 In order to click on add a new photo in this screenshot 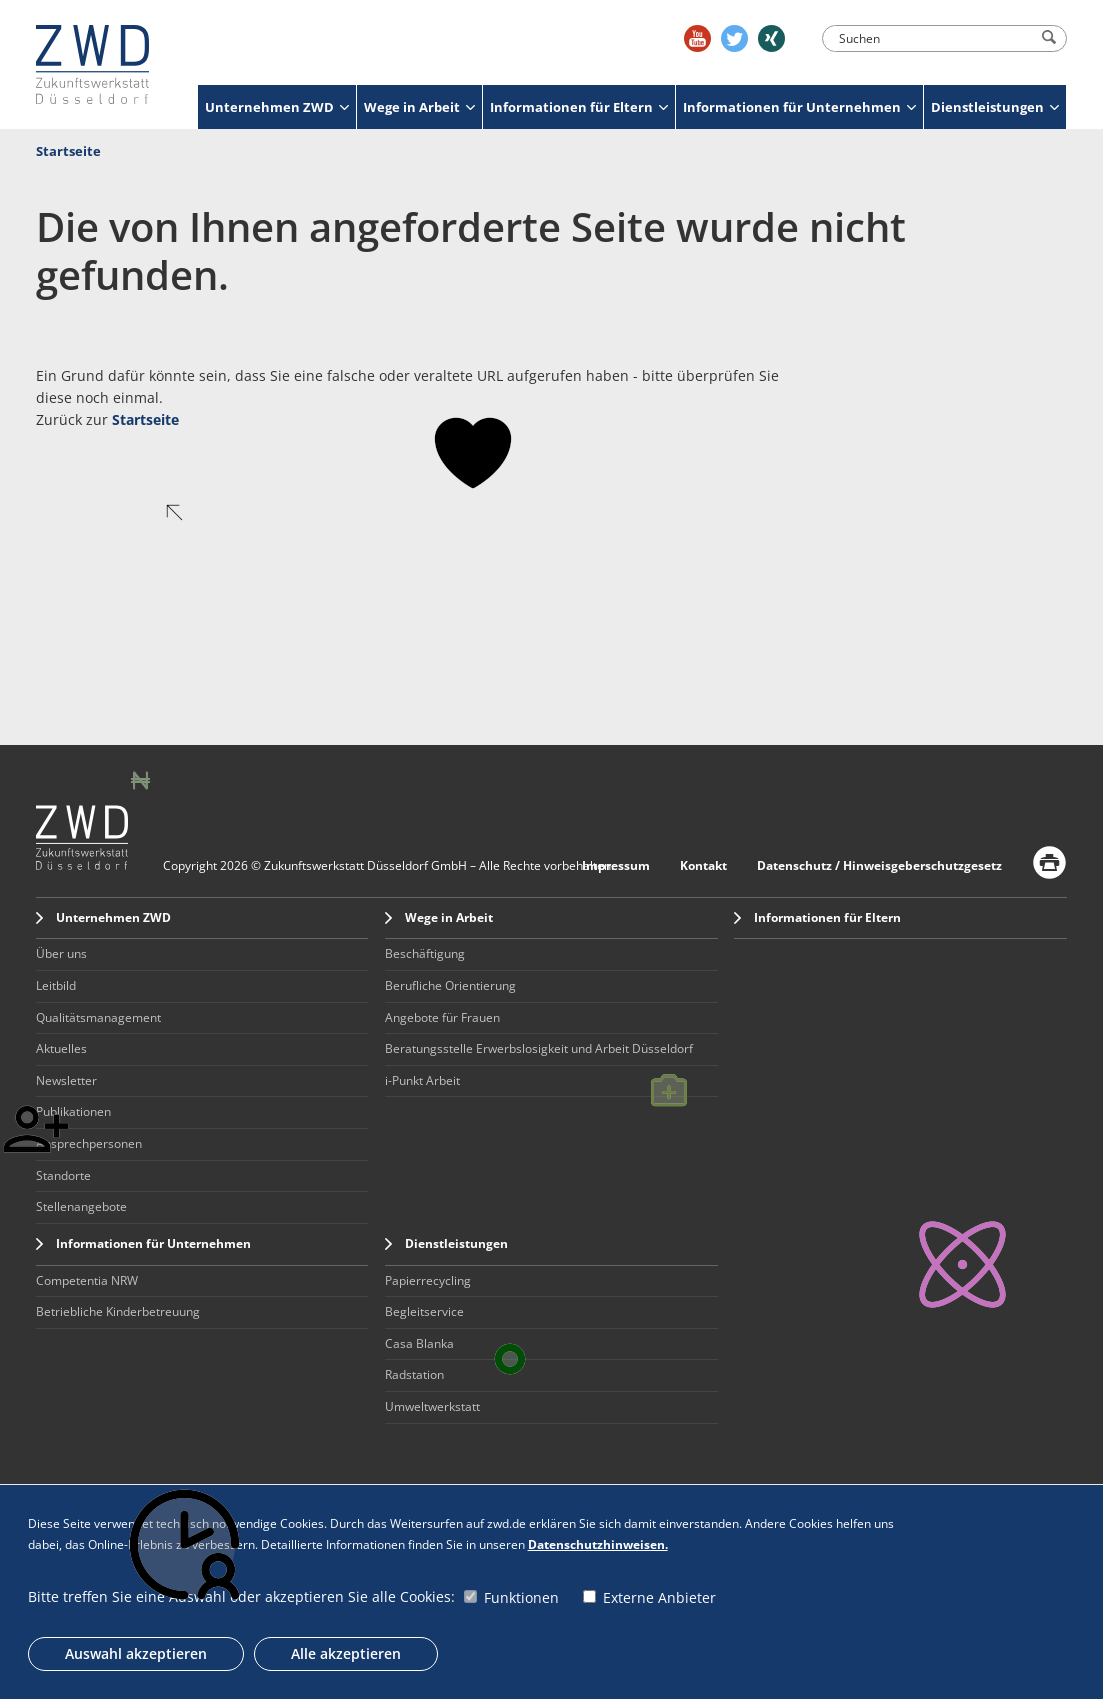, I will do `click(669, 1091)`.